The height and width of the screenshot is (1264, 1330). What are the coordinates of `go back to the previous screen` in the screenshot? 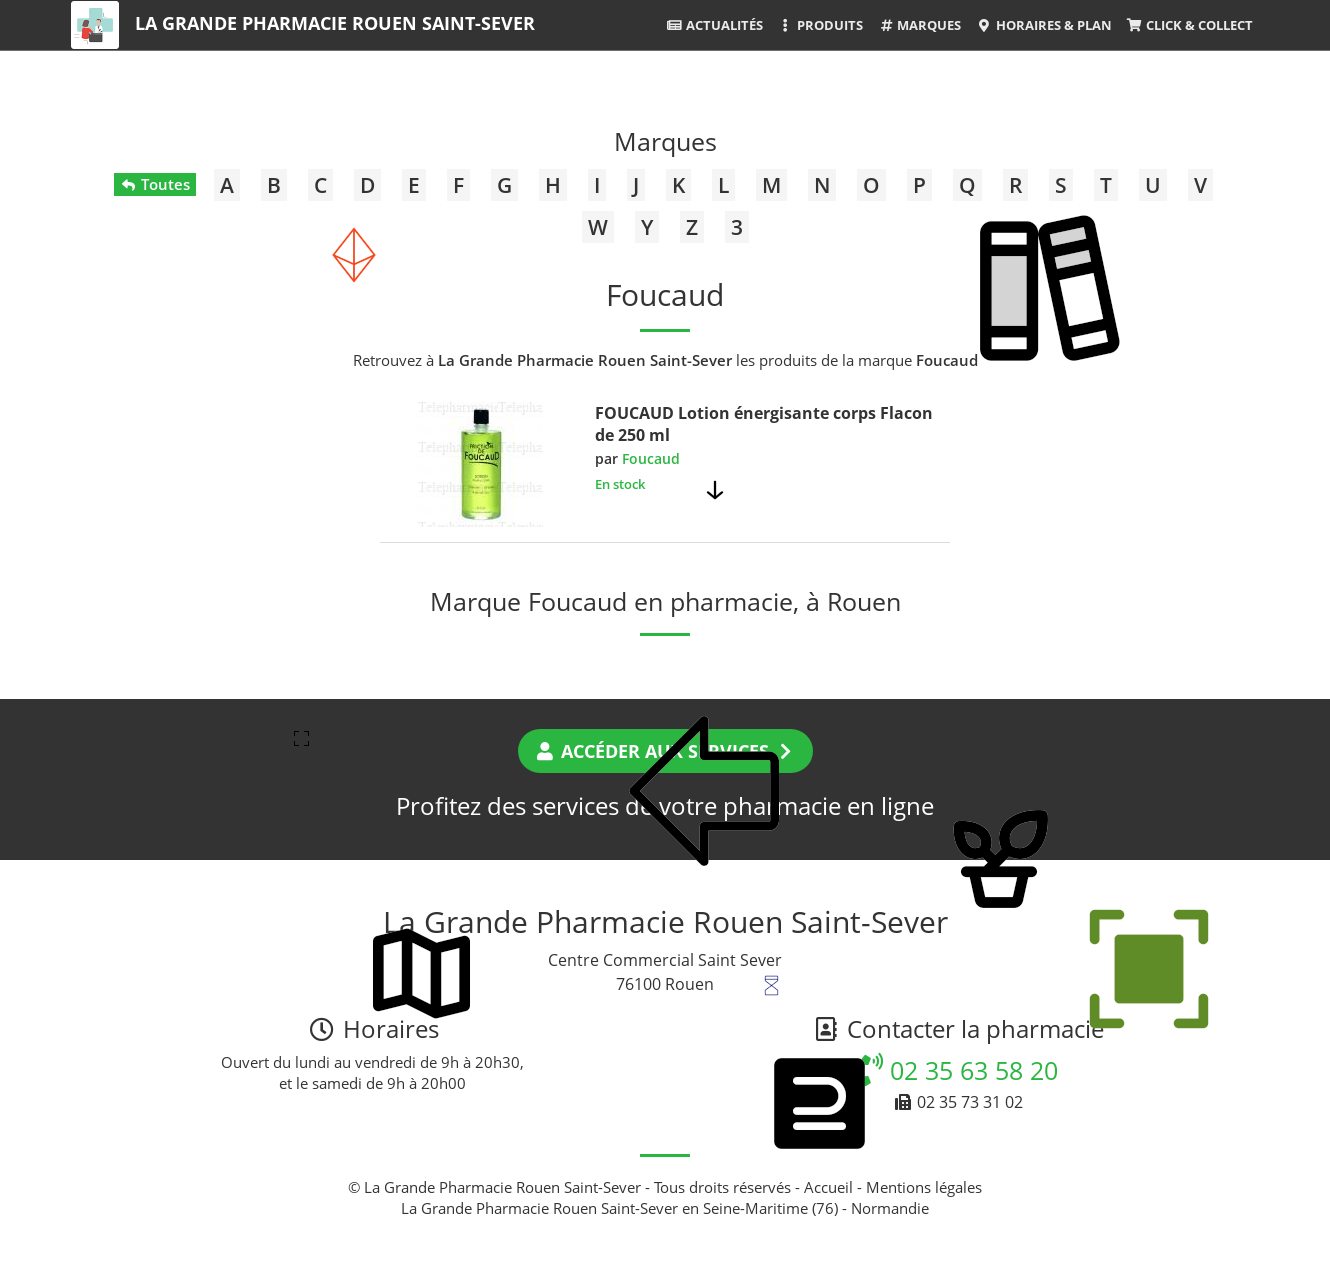 It's located at (710, 791).